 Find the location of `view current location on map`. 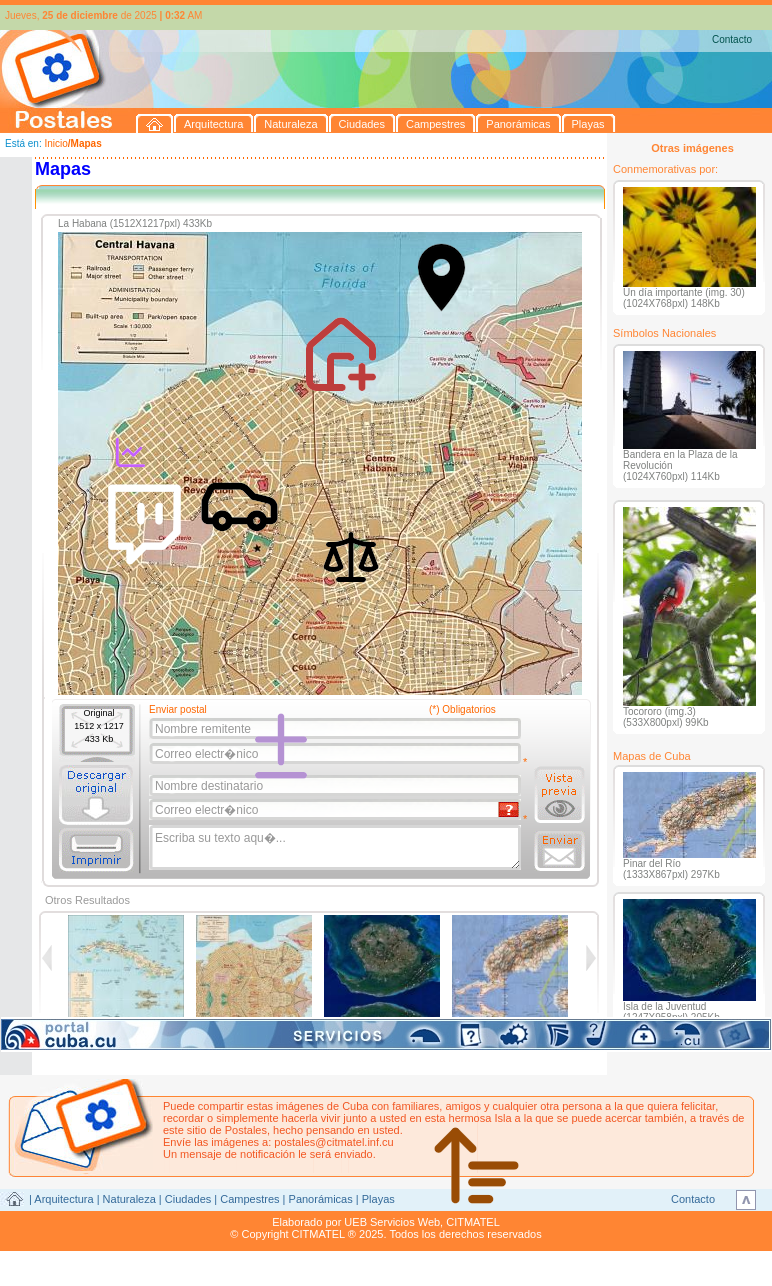

view current location on map is located at coordinates (441, 277).